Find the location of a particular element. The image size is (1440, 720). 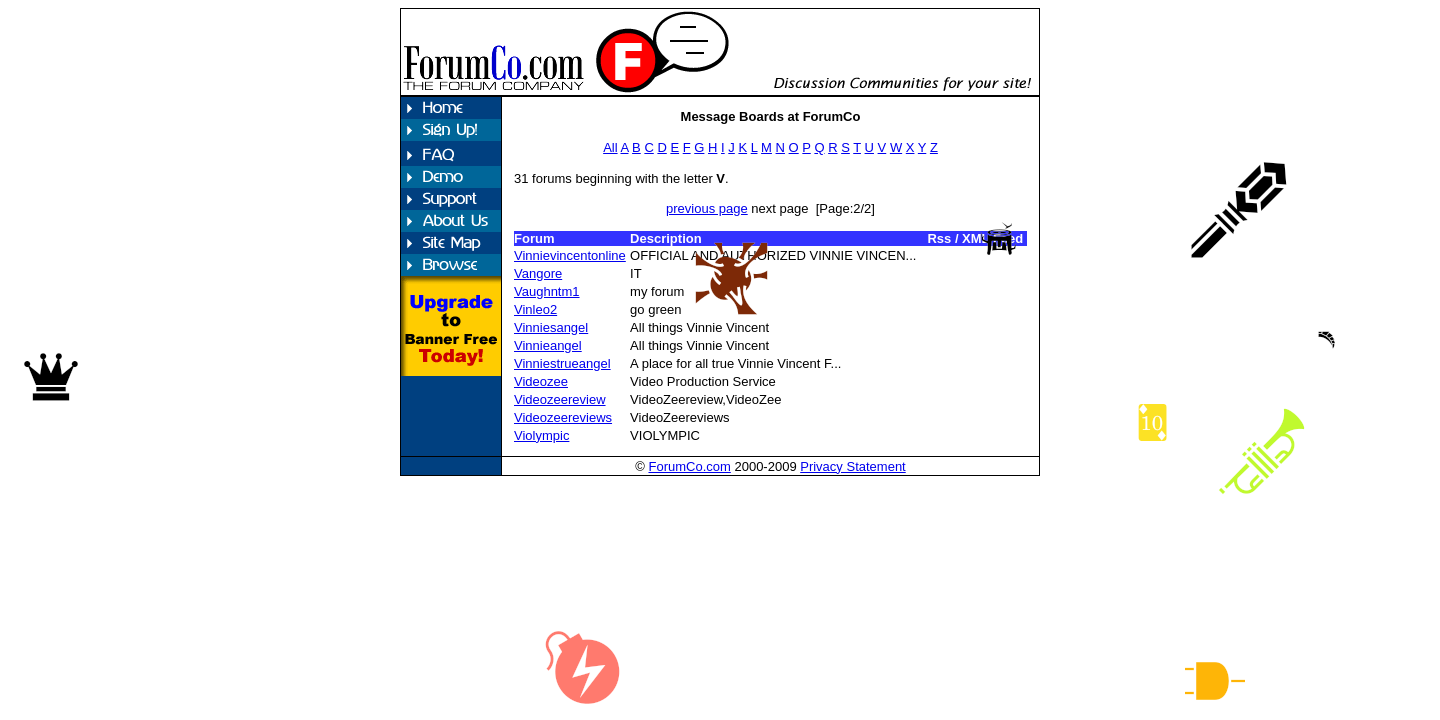

select wooden armor or helmet equipment is located at coordinates (998, 238).